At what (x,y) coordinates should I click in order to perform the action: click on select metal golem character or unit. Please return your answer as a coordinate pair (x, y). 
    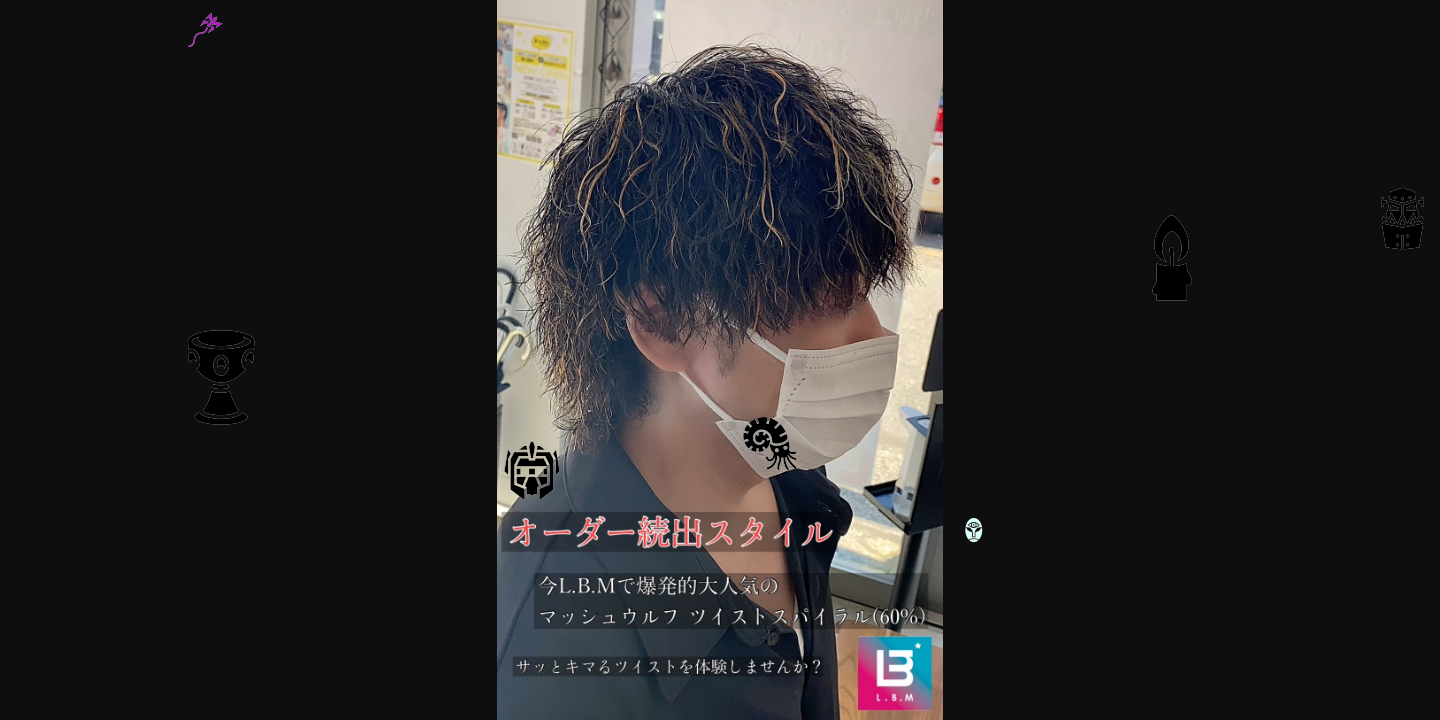
    Looking at the image, I should click on (1402, 218).